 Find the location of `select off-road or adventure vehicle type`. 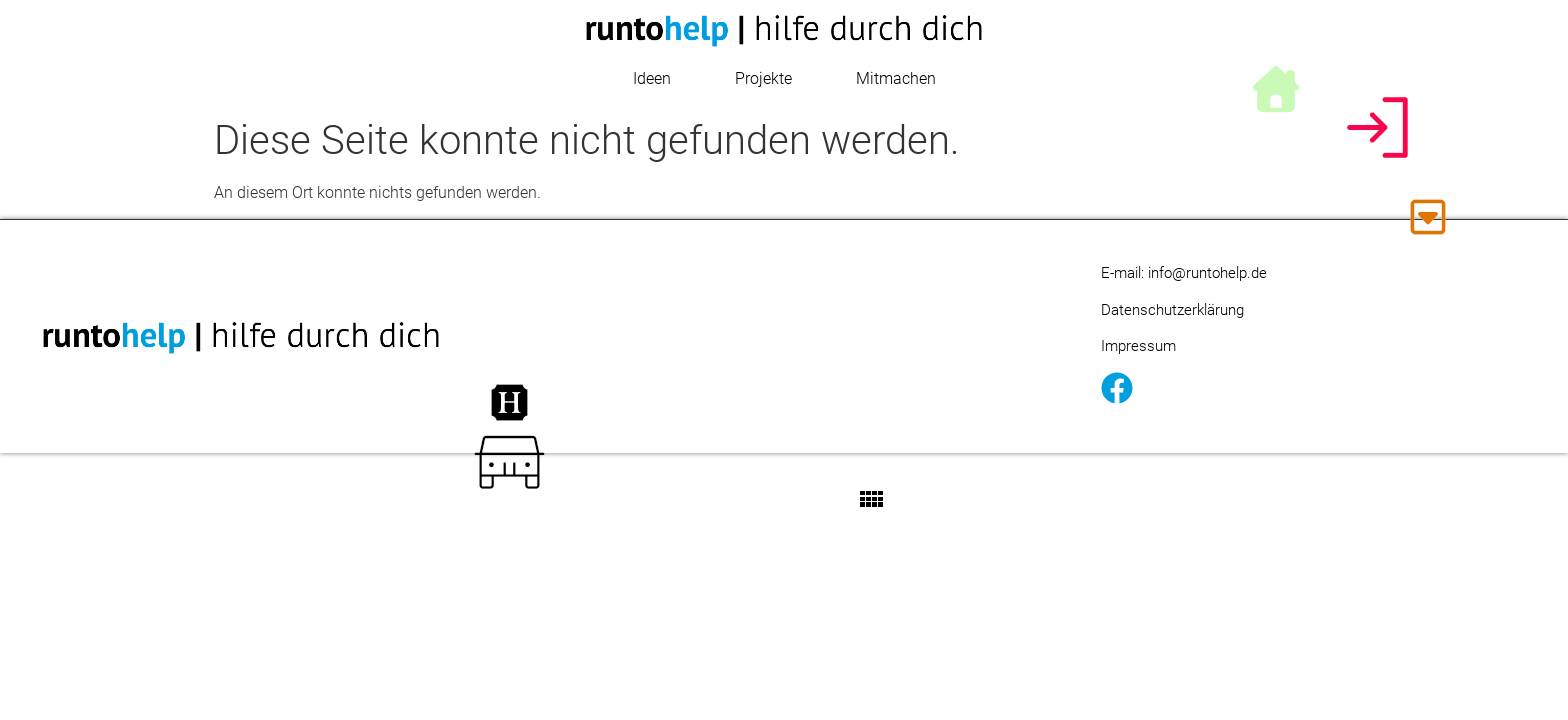

select off-road or adventure vehicle type is located at coordinates (509, 463).